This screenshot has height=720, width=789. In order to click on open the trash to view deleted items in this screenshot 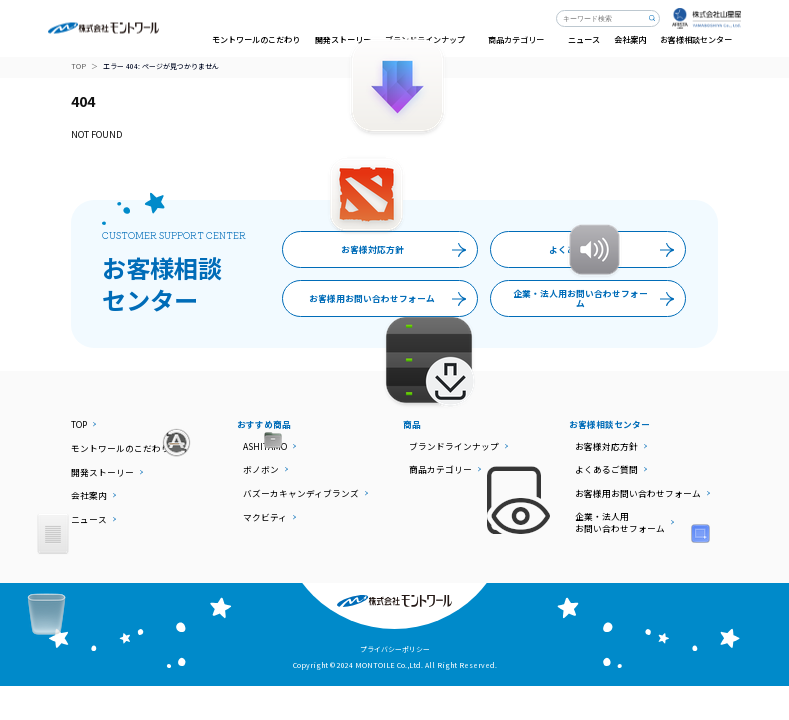, I will do `click(46, 613)`.